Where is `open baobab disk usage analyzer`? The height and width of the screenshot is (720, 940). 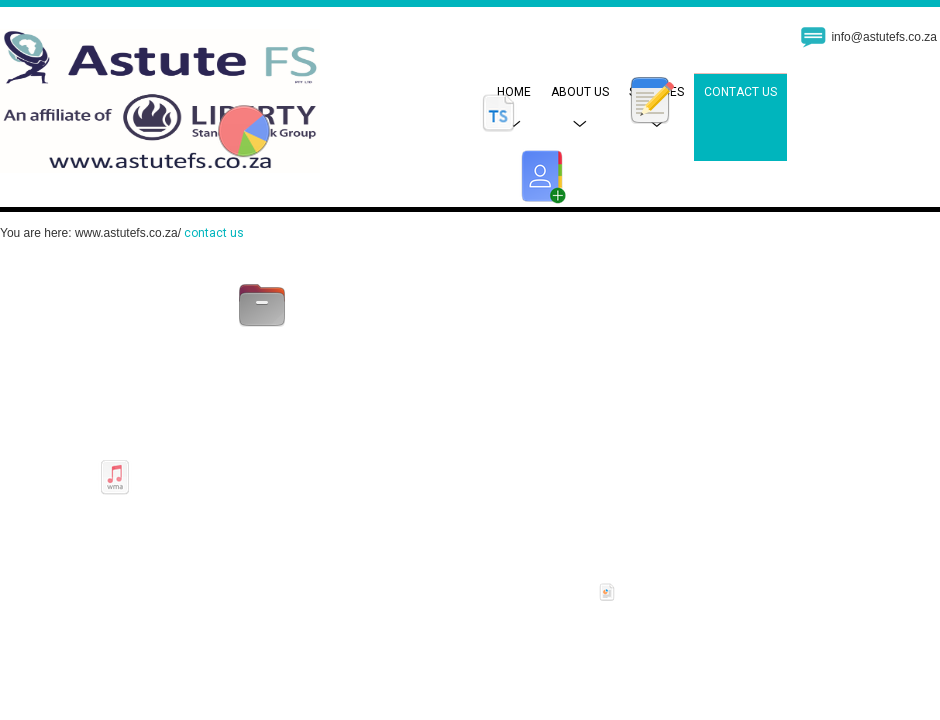 open baobab disk usage analyzer is located at coordinates (244, 131).